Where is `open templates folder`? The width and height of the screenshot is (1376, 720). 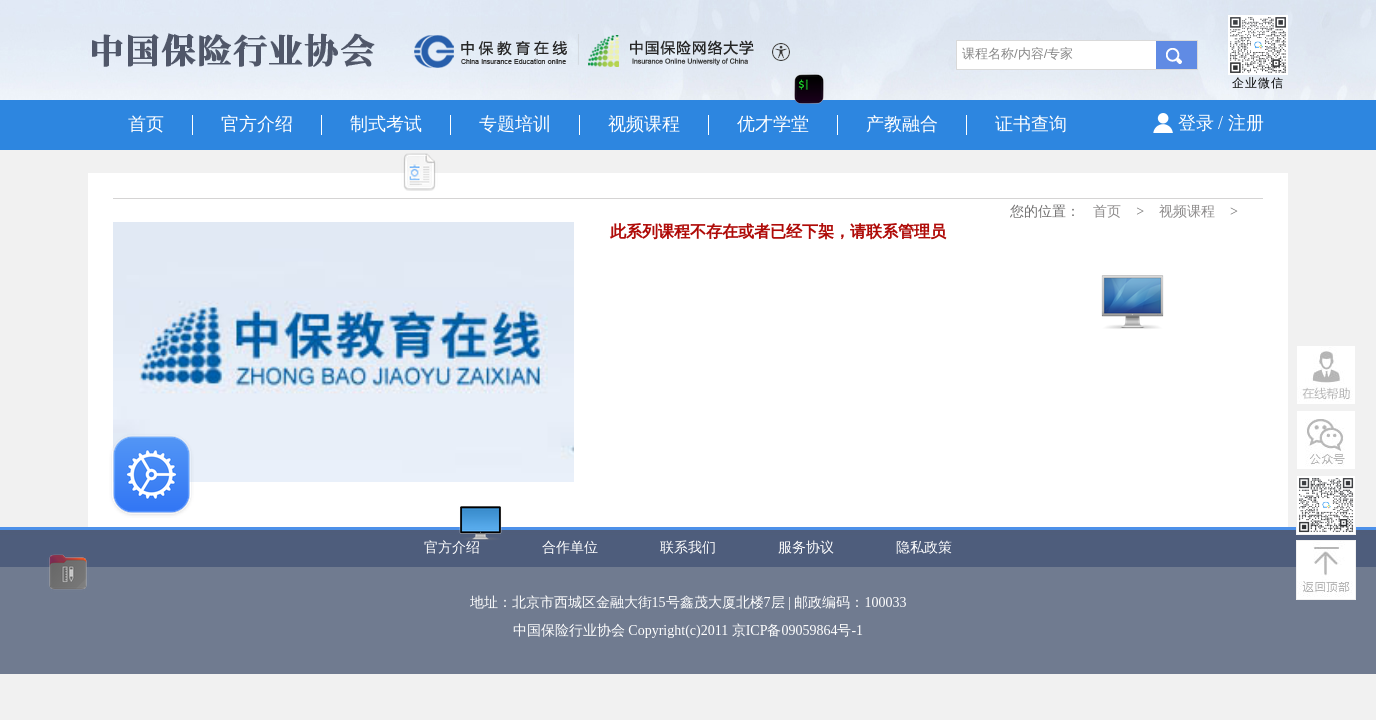 open templates folder is located at coordinates (68, 572).